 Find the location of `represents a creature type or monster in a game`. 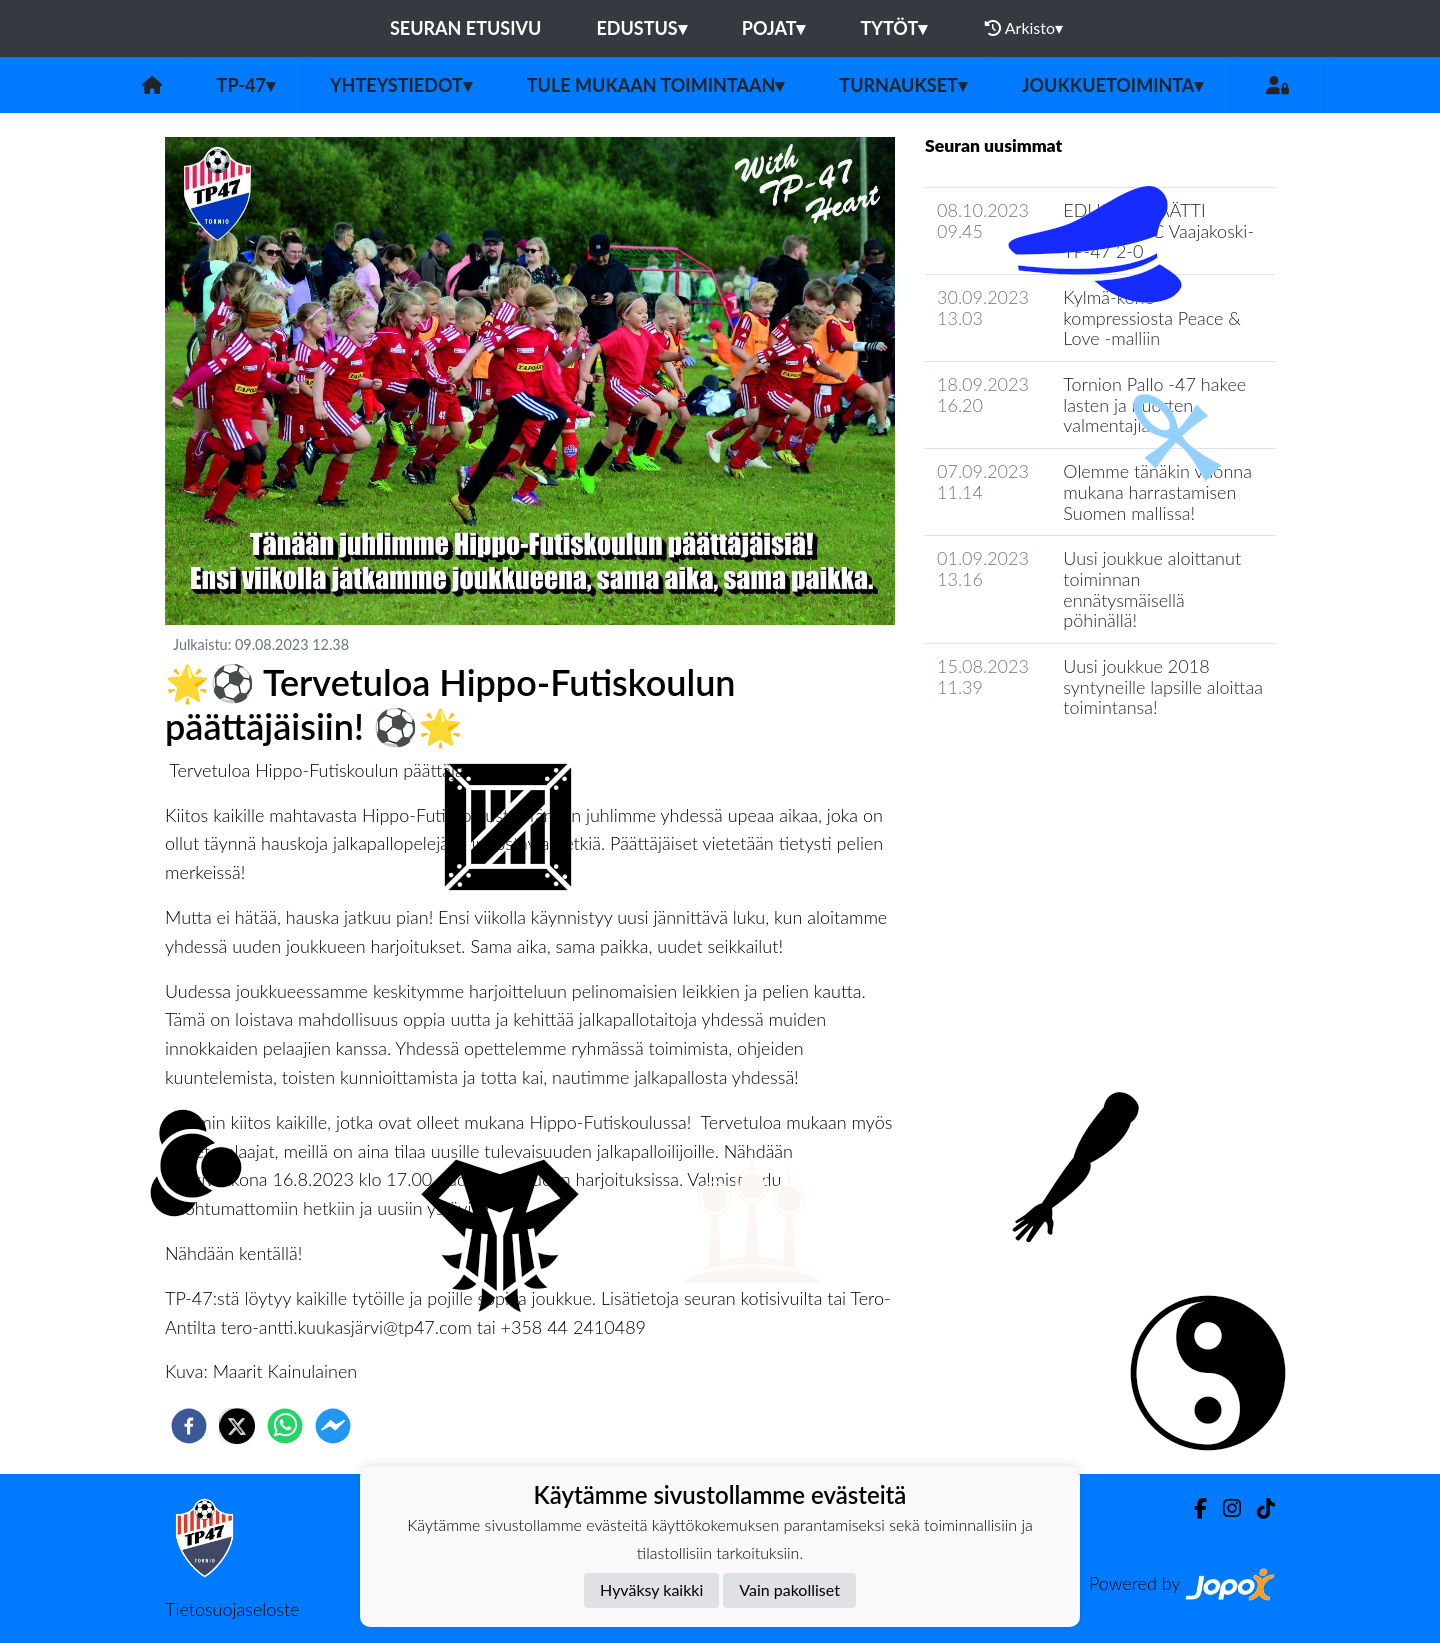

represents a creature type or monster in a game is located at coordinates (500, 1235).